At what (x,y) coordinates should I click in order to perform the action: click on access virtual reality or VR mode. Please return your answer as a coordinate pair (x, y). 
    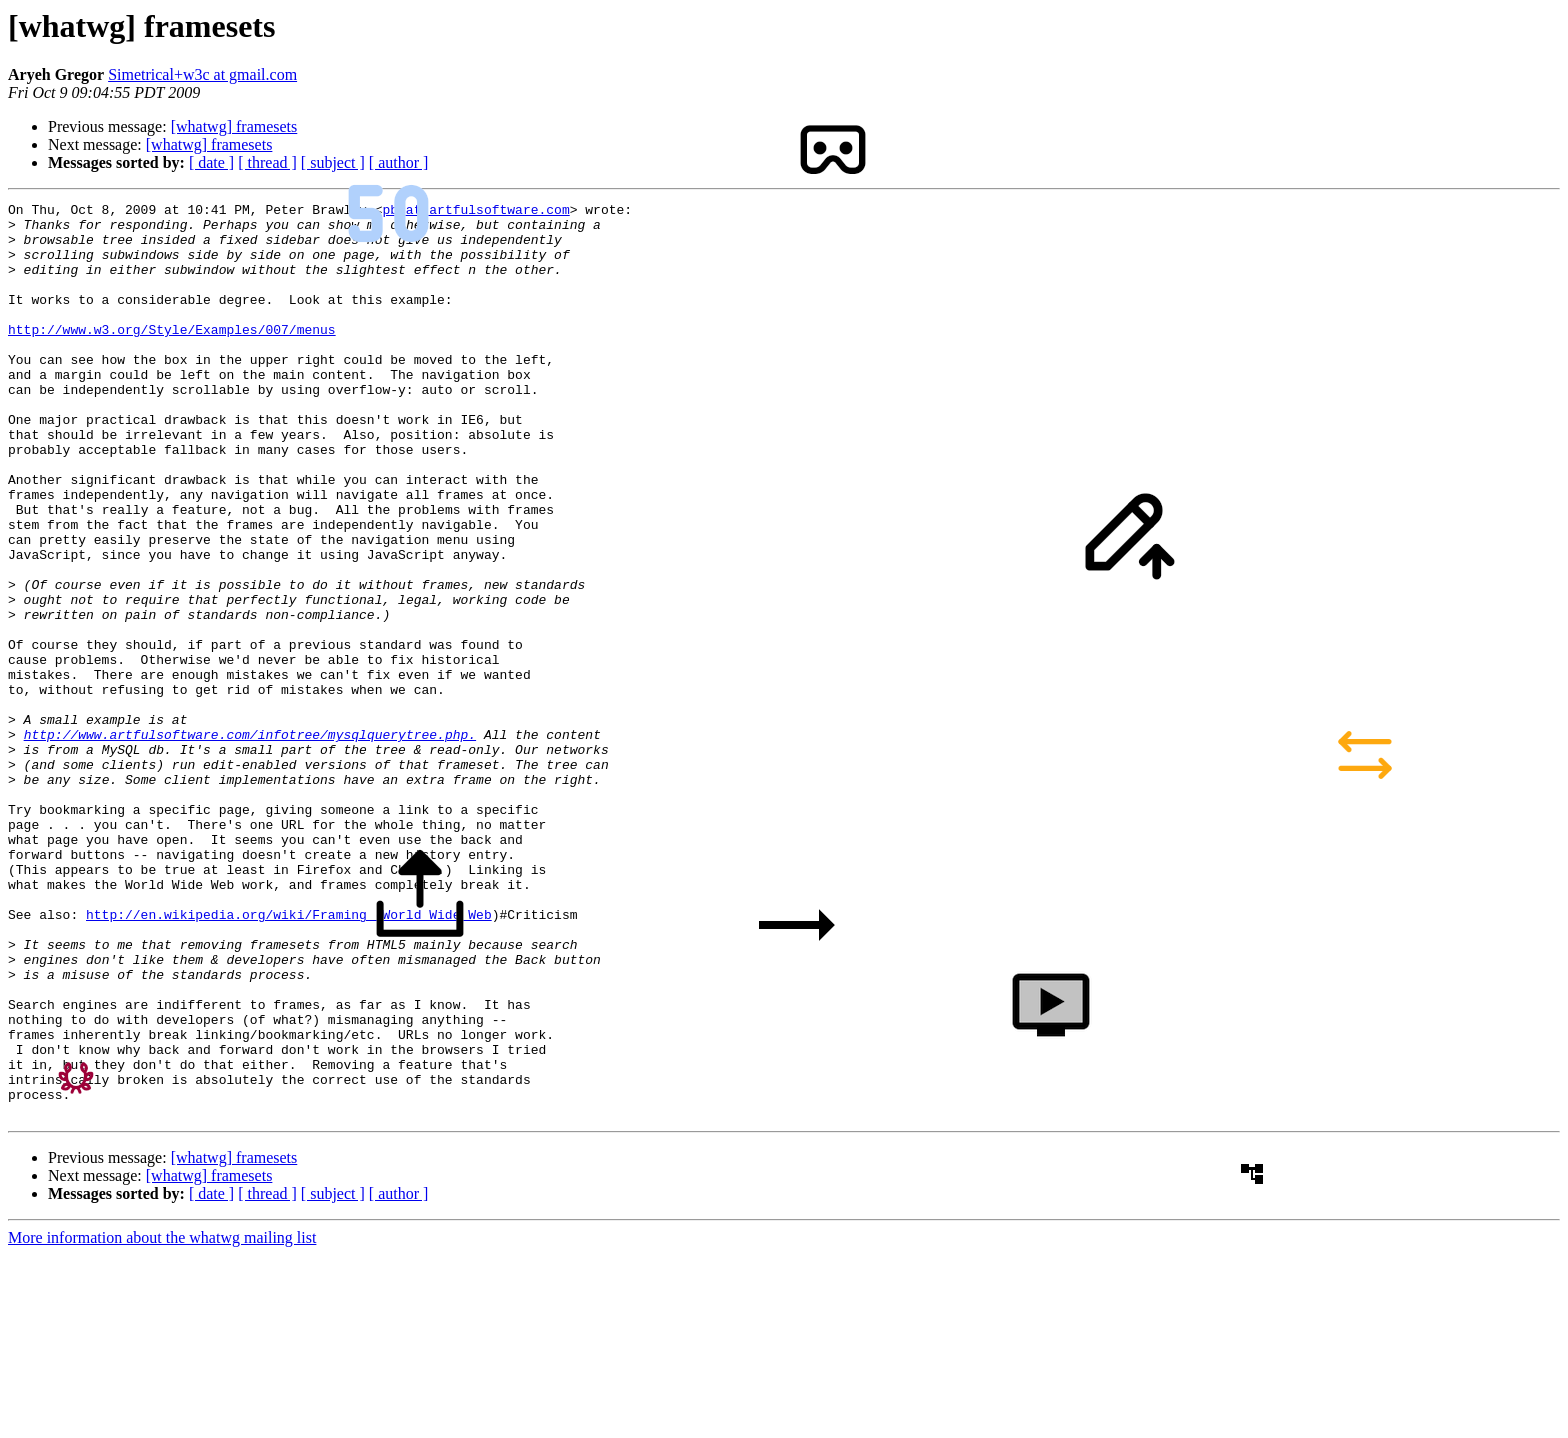
    Looking at the image, I should click on (833, 148).